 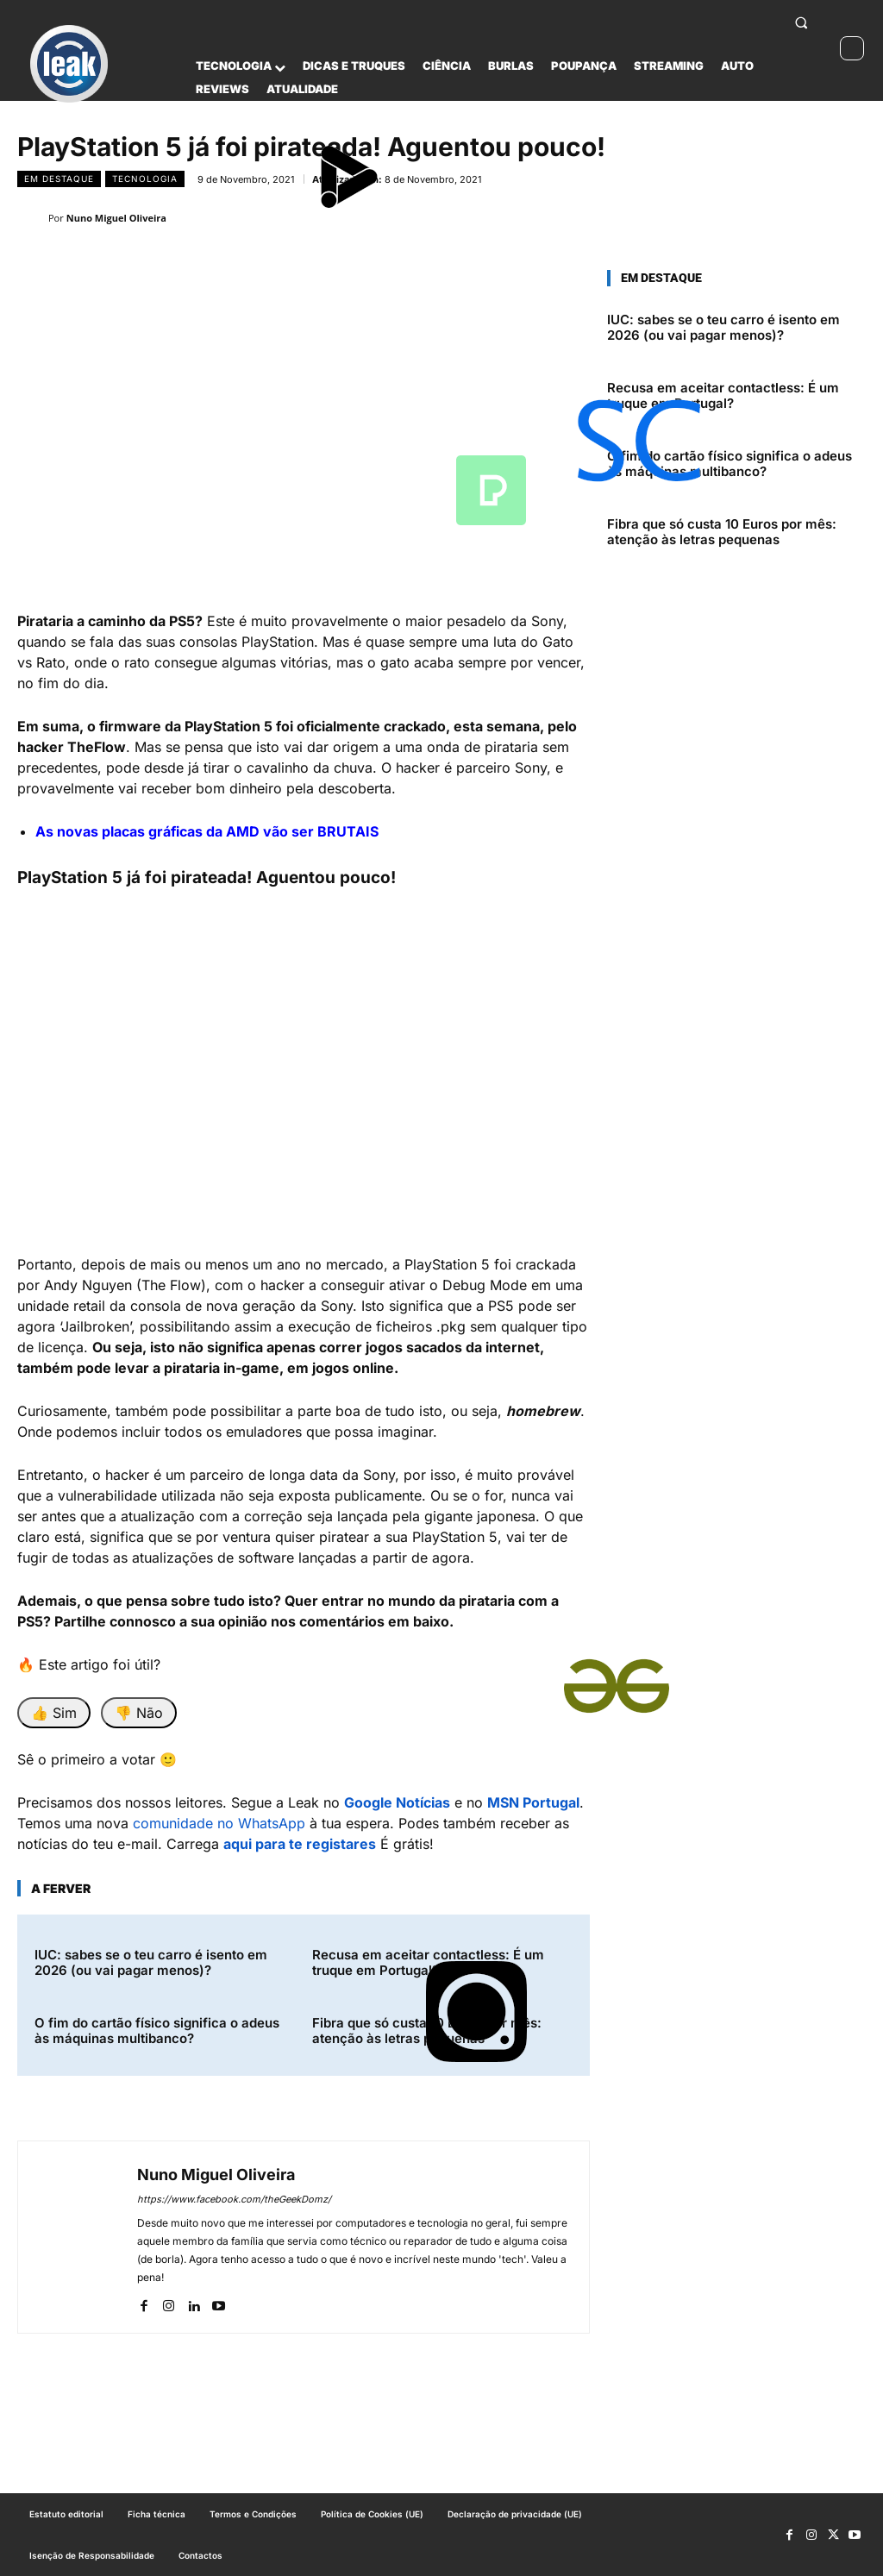 What do you see at coordinates (476, 2011) in the screenshot?
I see `open the PlanGrid app` at bounding box center [476, 2011].